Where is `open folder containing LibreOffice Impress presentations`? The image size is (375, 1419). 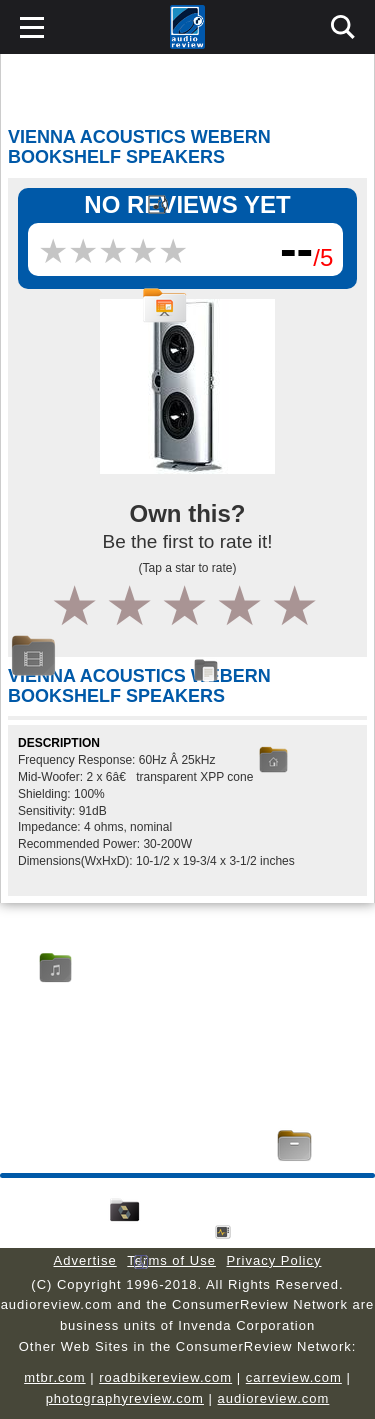
open folder containing LibreOffice Impress presentations is located at coordinates (164, 306).